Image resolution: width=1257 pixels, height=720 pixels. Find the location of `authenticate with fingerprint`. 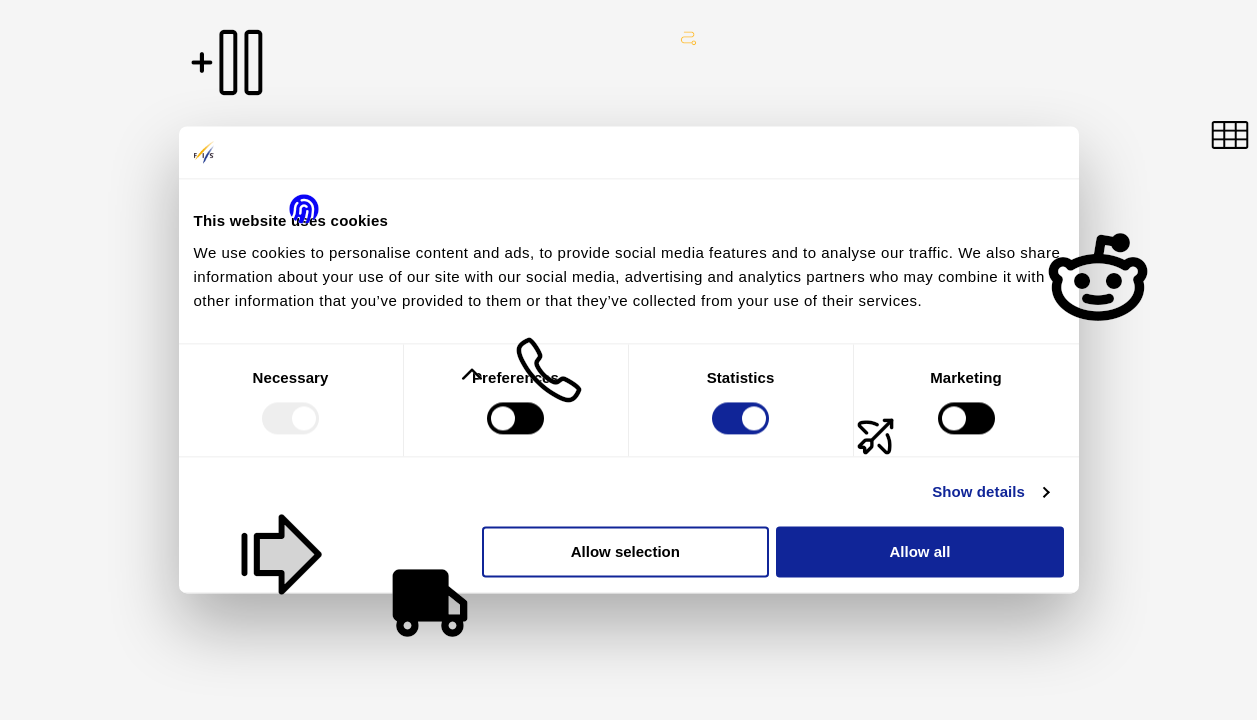

authenticate with fingerprint is located at coordinates (304, 209).